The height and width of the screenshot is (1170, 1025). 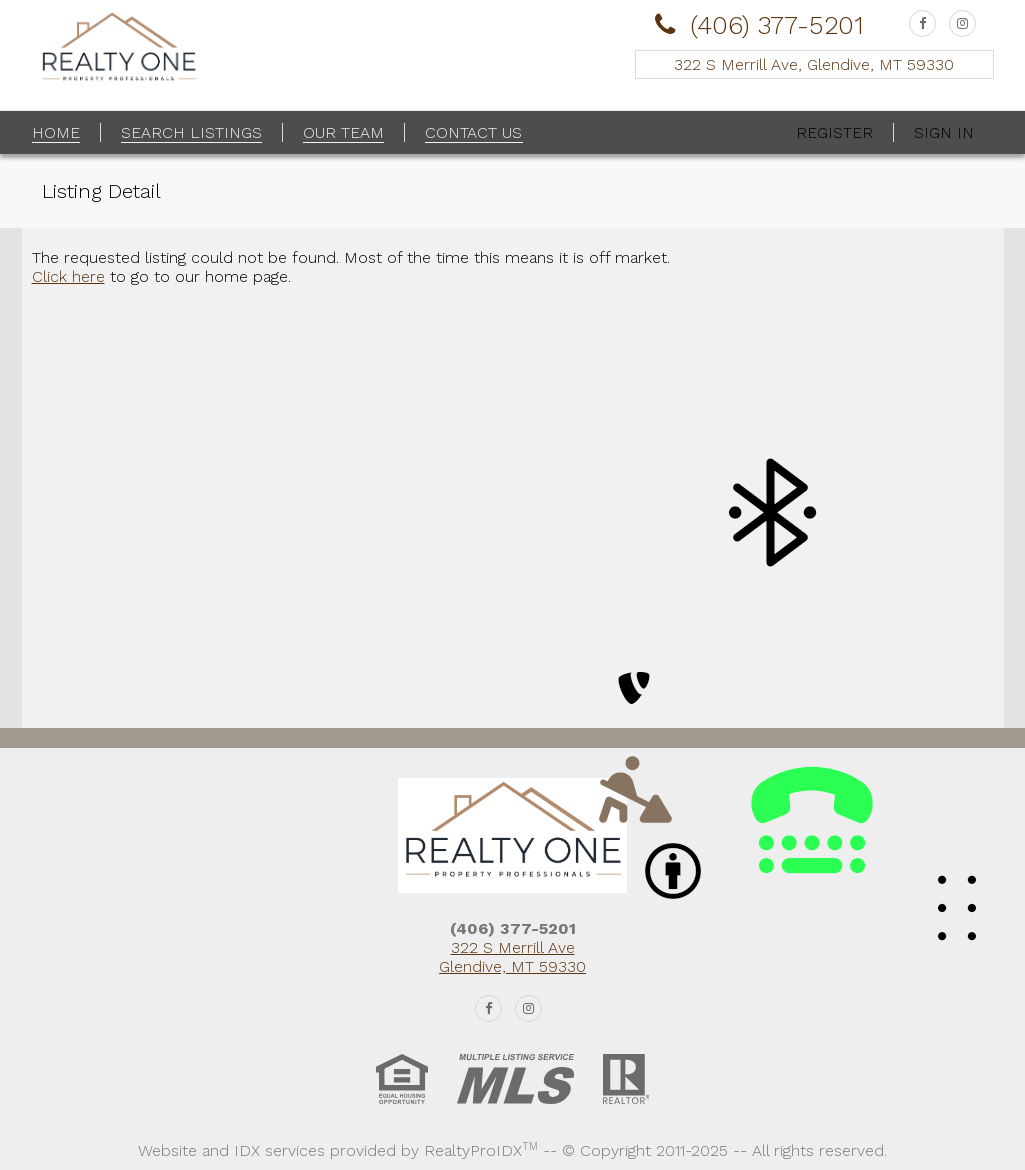 What do you see at coordinates (770, 512) in the screenshot?
I see `indicates an active bluetooth connection` at bounding box center [770, 512].